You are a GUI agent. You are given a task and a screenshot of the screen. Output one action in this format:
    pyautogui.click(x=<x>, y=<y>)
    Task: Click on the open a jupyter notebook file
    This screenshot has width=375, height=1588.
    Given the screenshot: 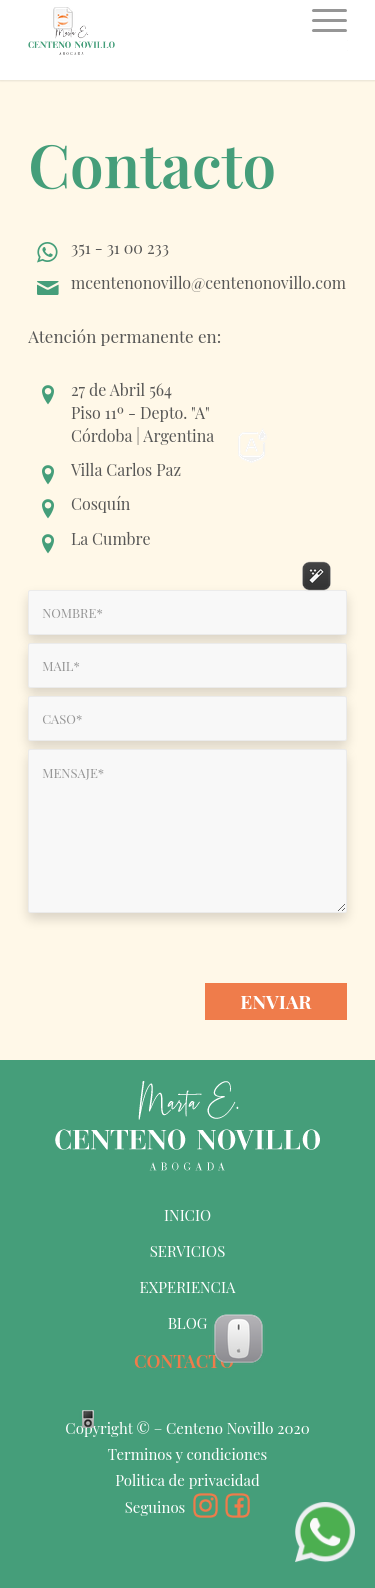 What is the action you would take?
    pyautogui.click(x=63, y=18)
    